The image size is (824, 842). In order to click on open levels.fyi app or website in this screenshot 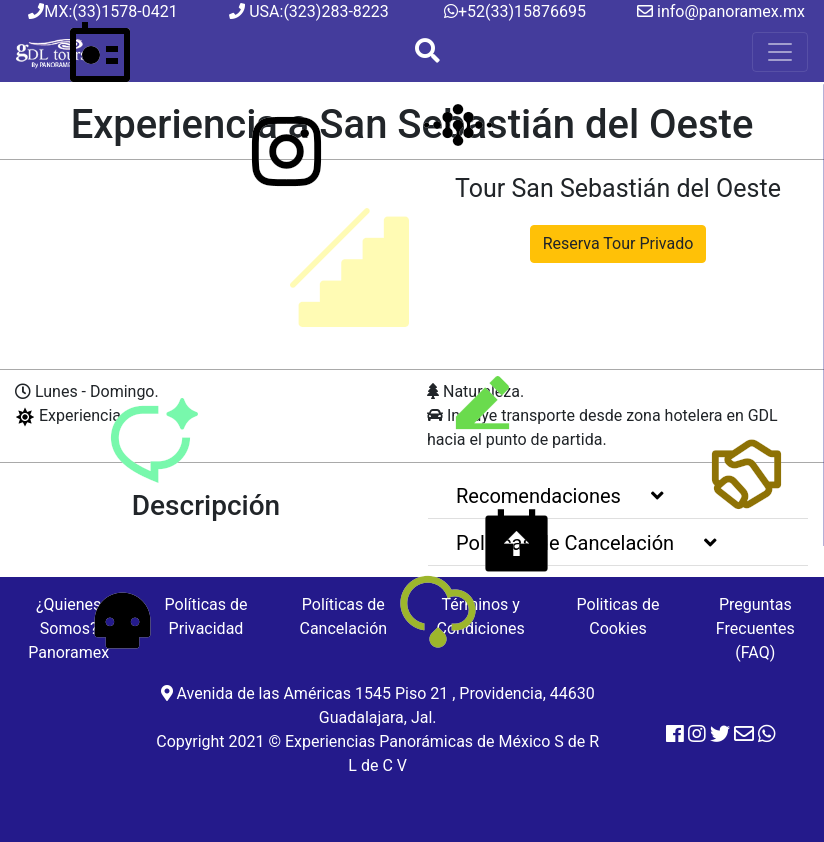, I will do `click(349, 267)`.